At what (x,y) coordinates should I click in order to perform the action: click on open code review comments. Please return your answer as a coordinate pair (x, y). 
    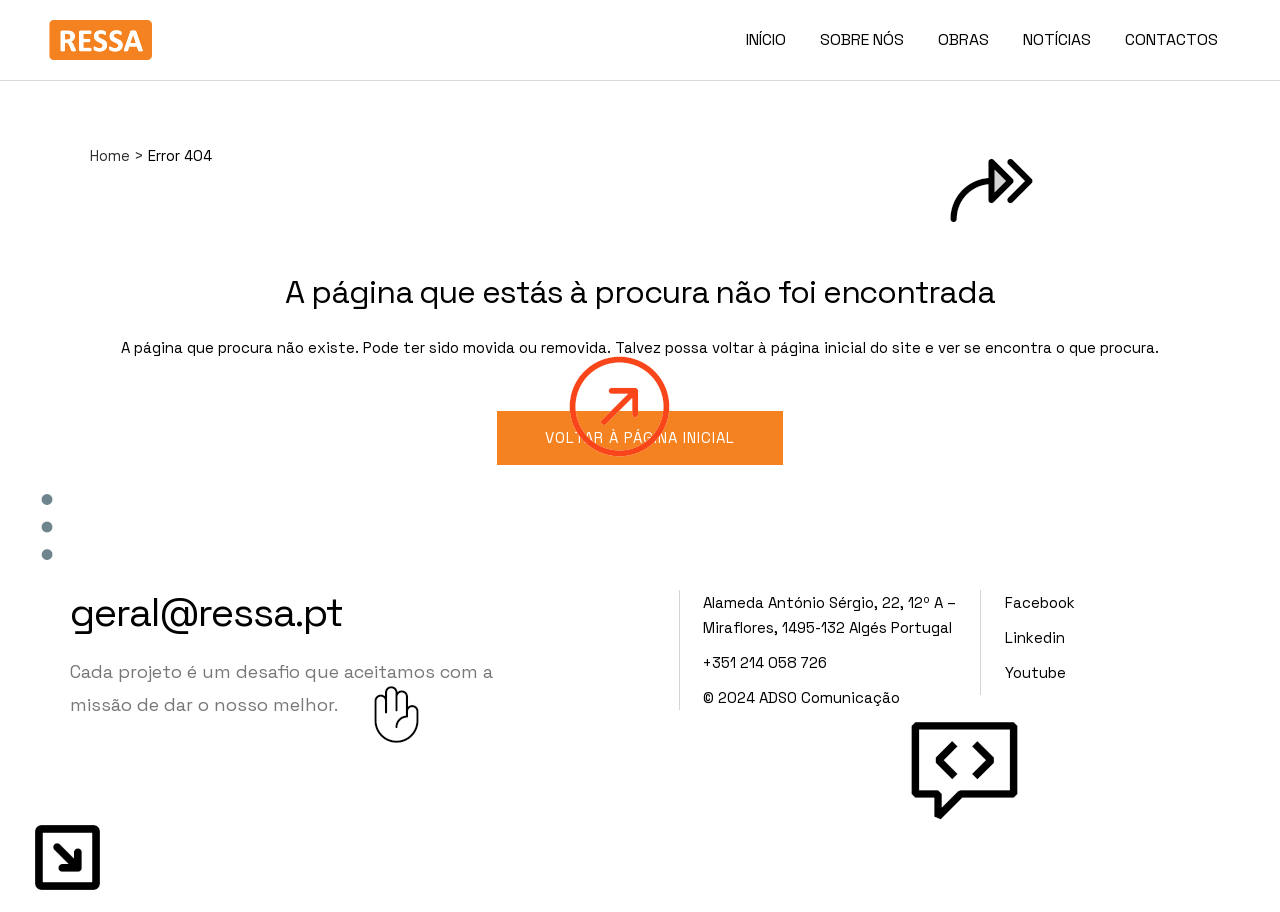
    Looking at the image, I should click on (964, 767).